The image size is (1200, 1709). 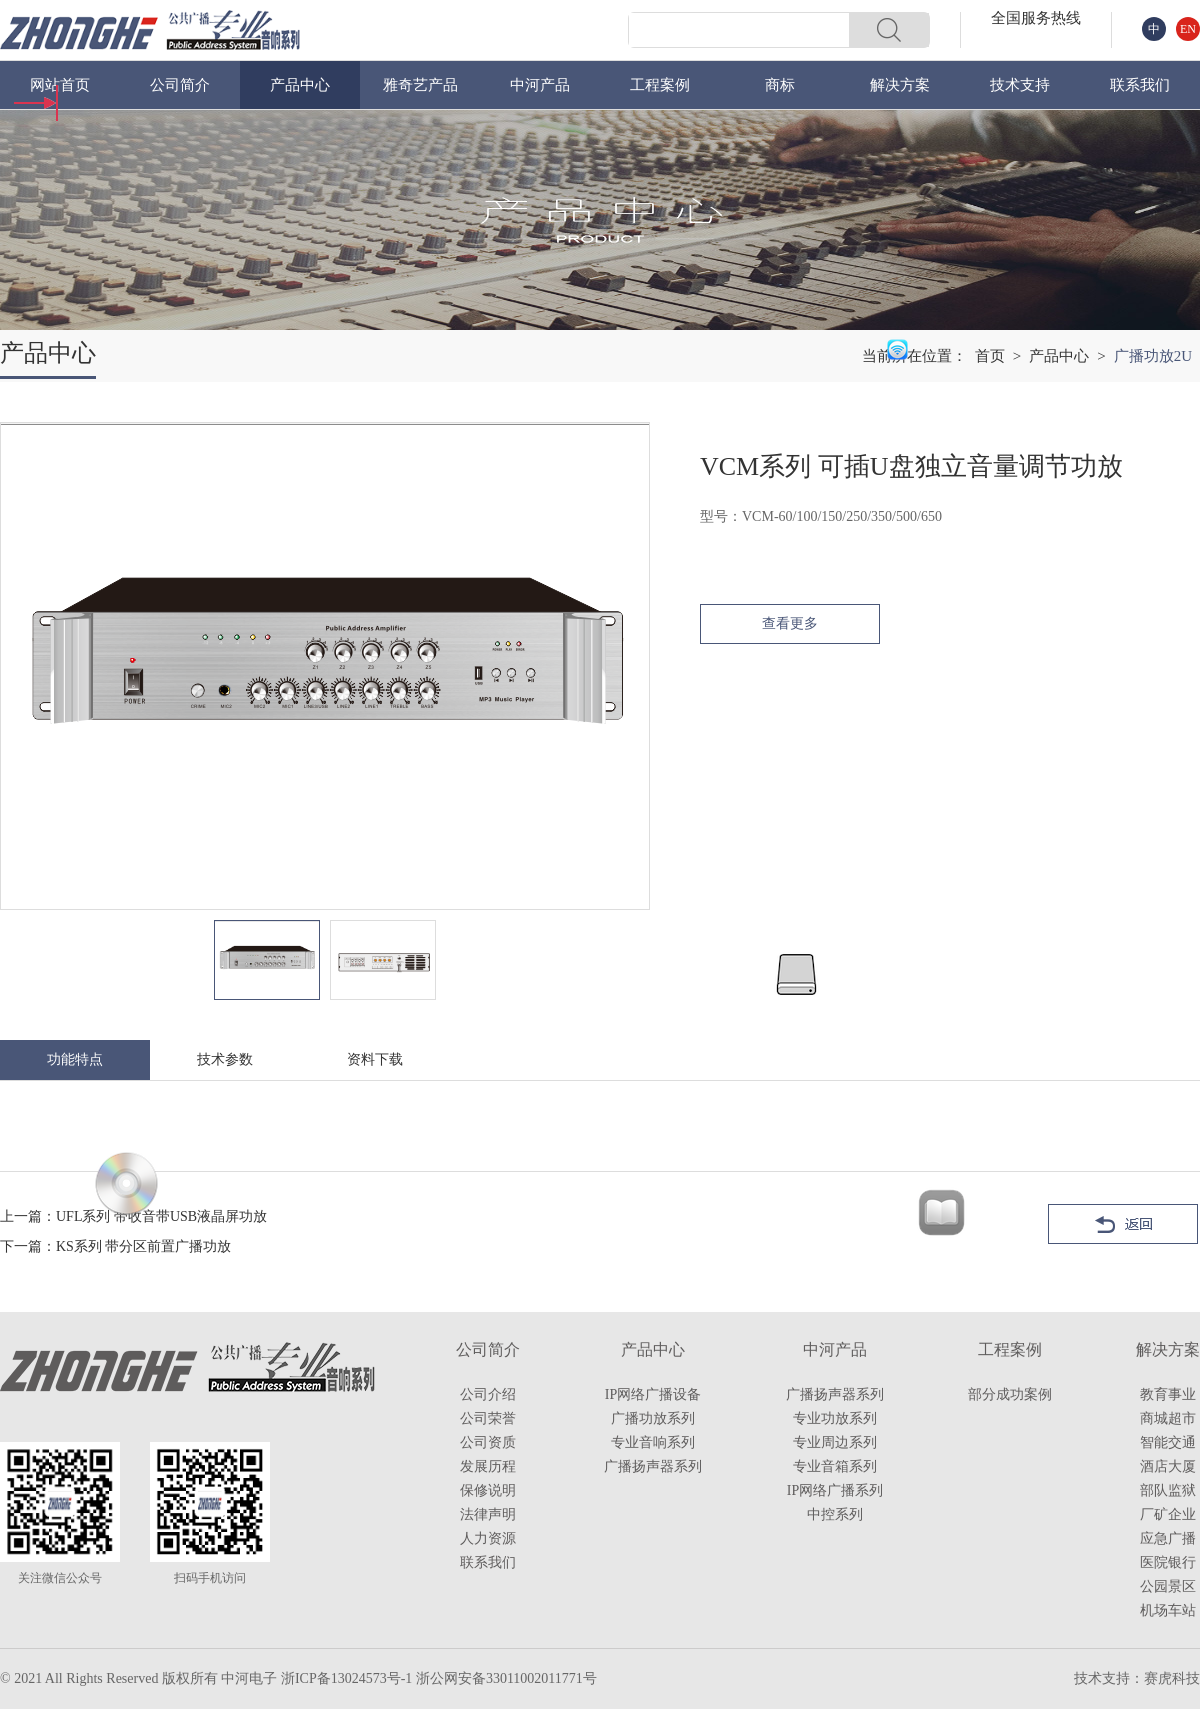 I want to click on access CD or optical disc drive, so click(x=126, y=1184).